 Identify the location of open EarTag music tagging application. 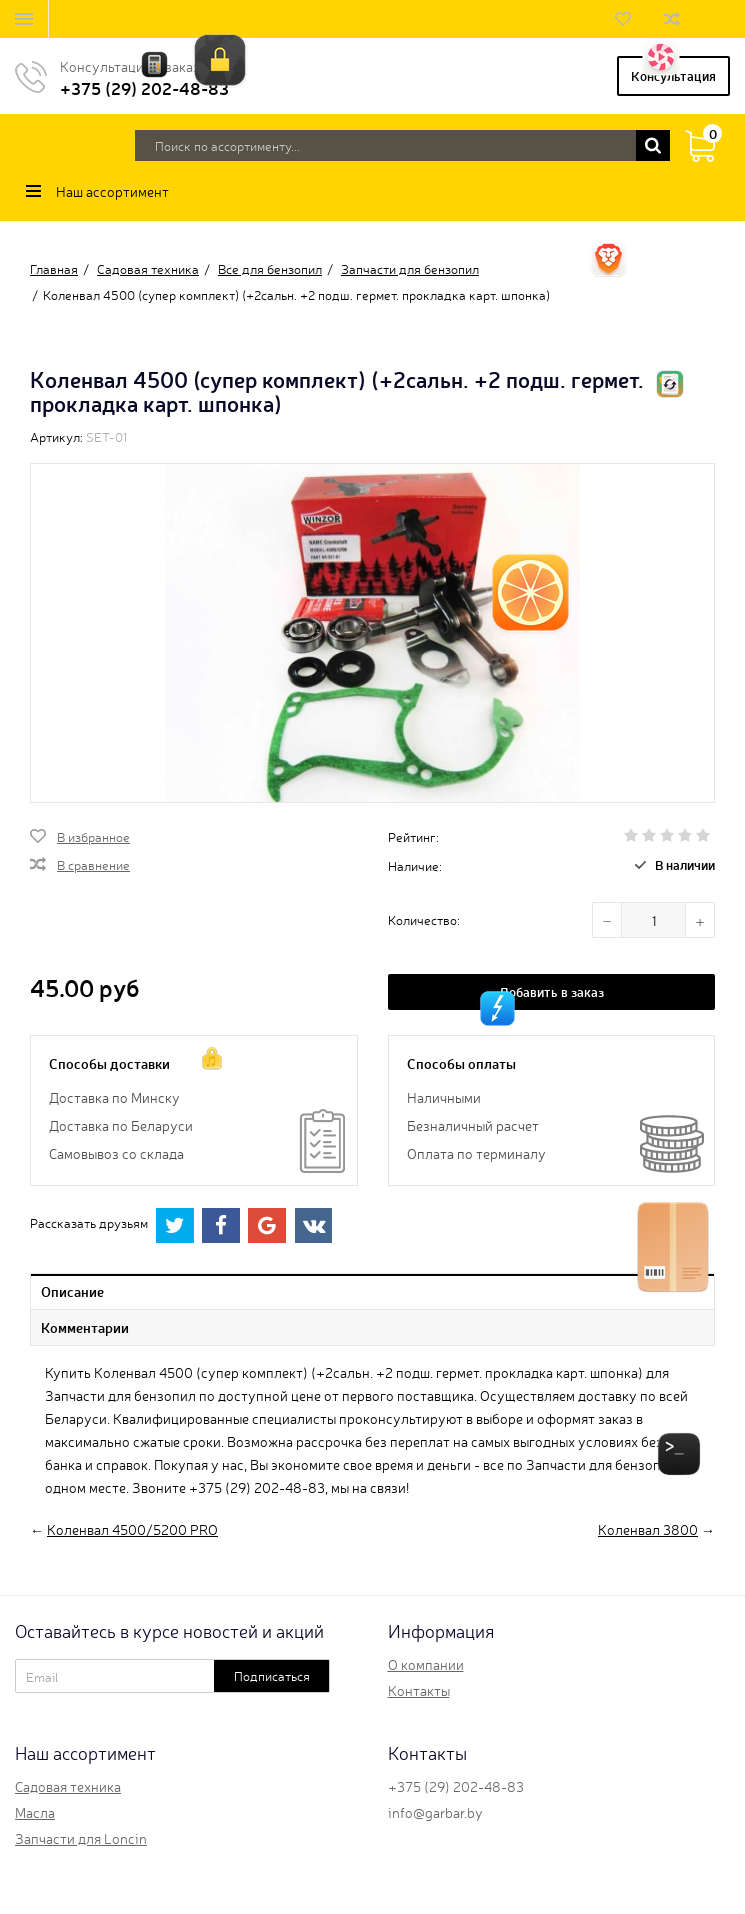
(212, 1058).